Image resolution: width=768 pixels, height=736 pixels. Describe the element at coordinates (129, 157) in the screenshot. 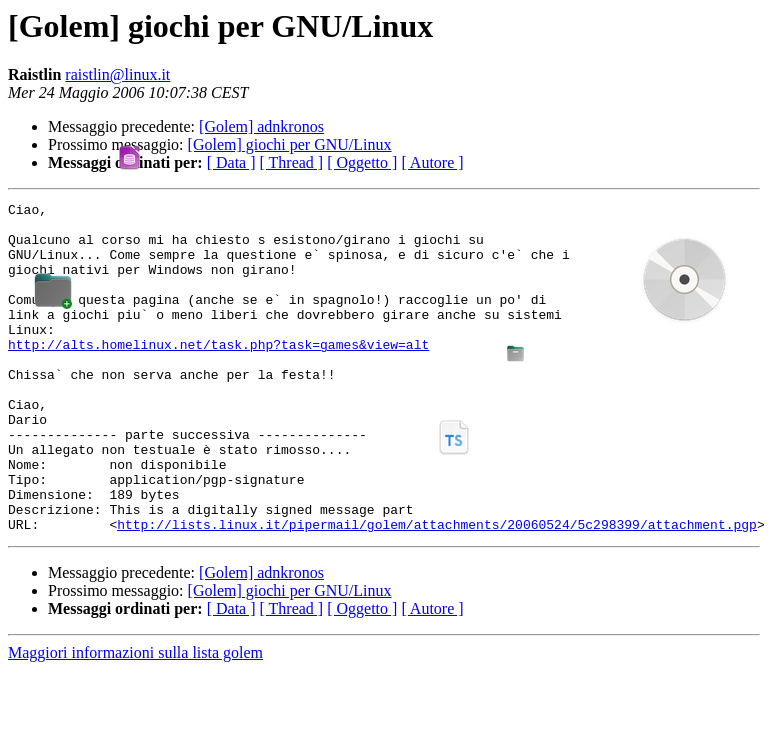

I see `open LibreOffice Base database application` at that location.